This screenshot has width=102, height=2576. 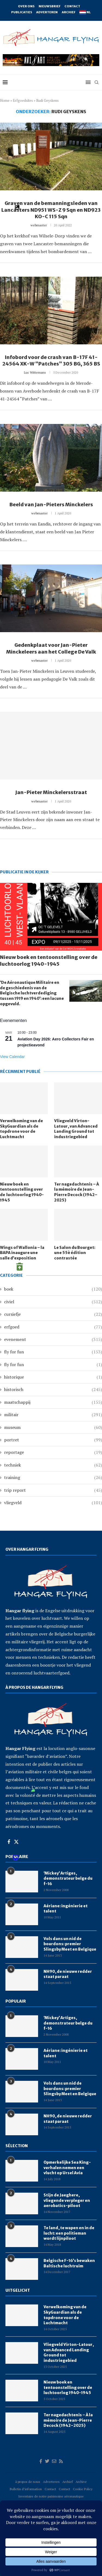 I want to click on indicates pest or insect-related content, so click(x=33, y=1790).